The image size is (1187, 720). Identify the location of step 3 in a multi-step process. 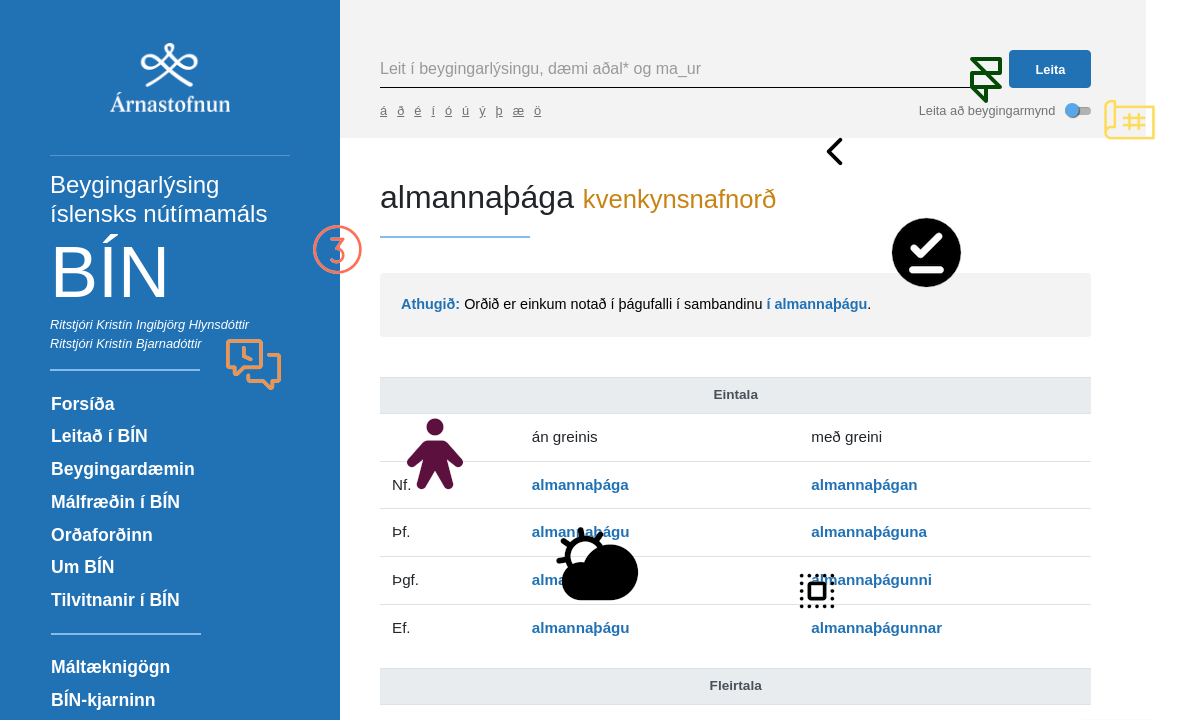
(337, 249).